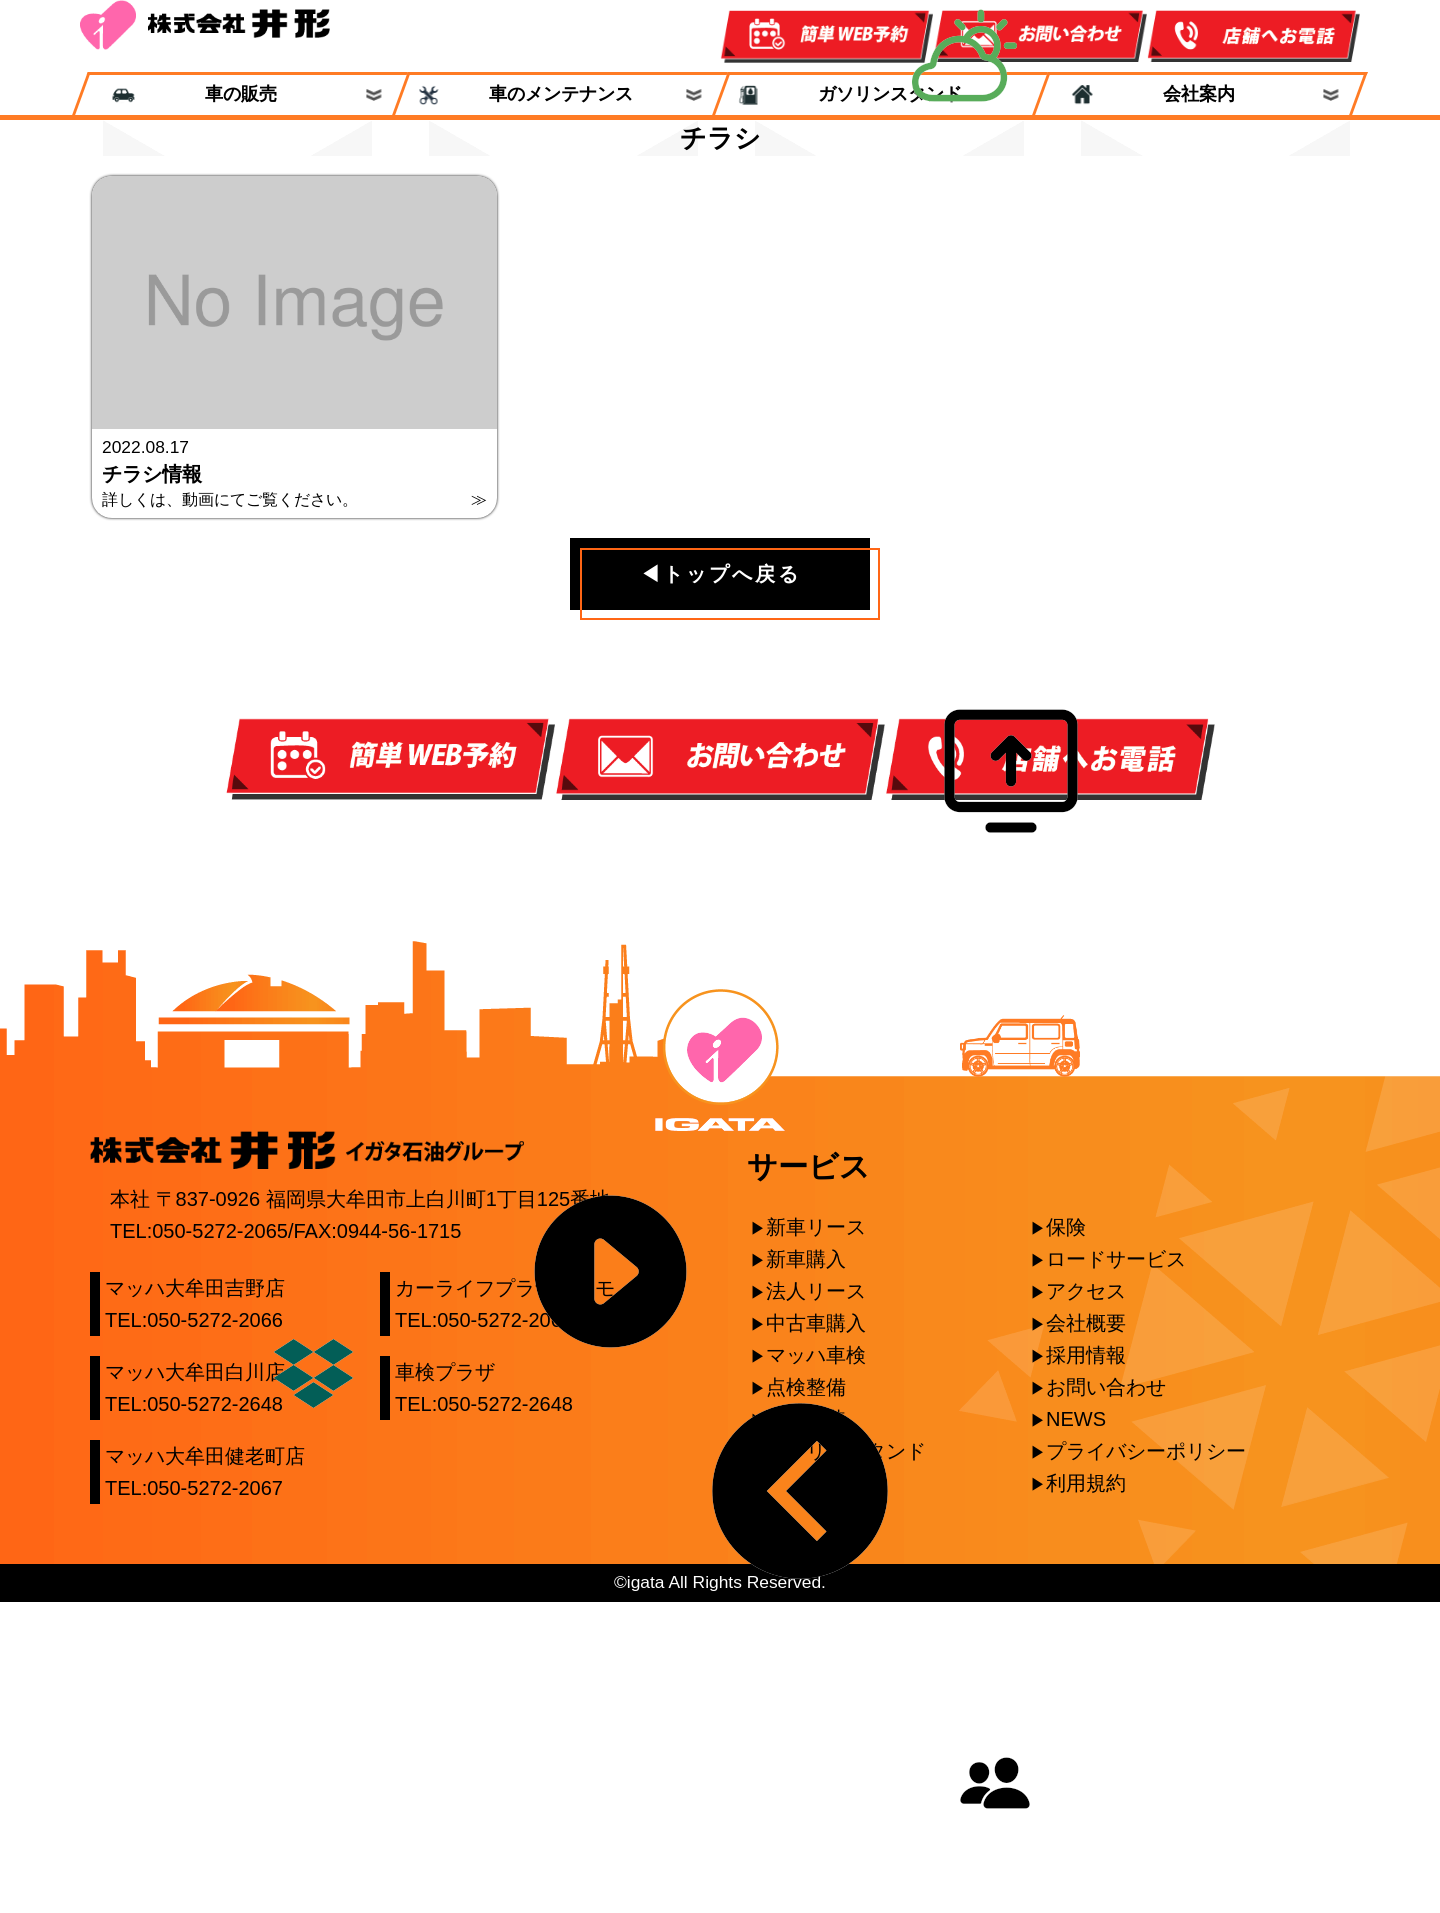  I want to click on view contacts or friends list, so click(995, 1783).